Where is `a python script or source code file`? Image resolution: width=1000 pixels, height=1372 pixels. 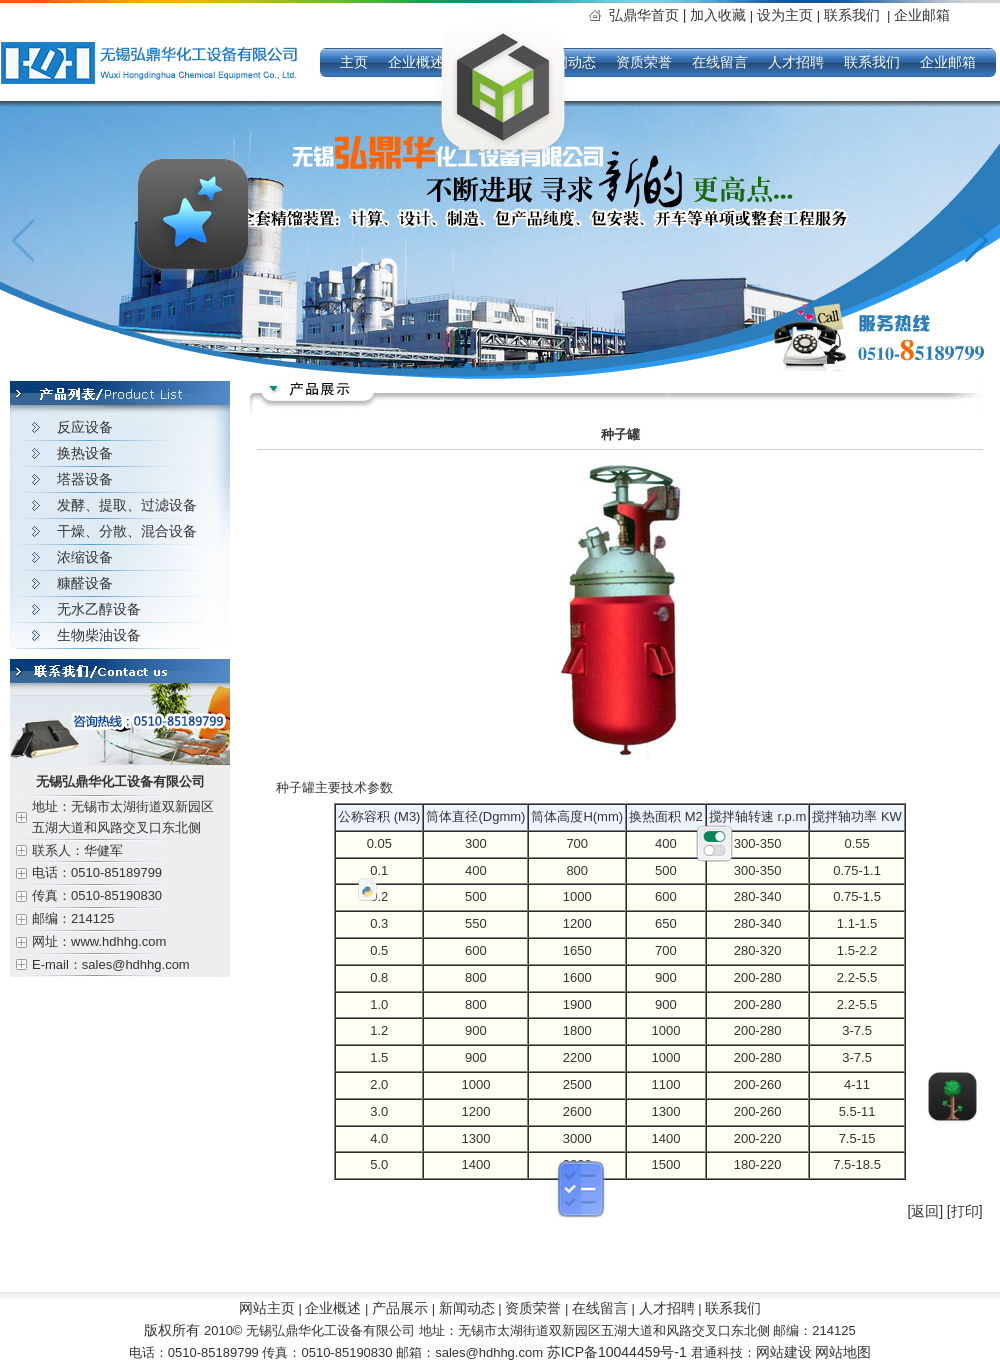
a python script or source code file is located at coordinates (367, 889).